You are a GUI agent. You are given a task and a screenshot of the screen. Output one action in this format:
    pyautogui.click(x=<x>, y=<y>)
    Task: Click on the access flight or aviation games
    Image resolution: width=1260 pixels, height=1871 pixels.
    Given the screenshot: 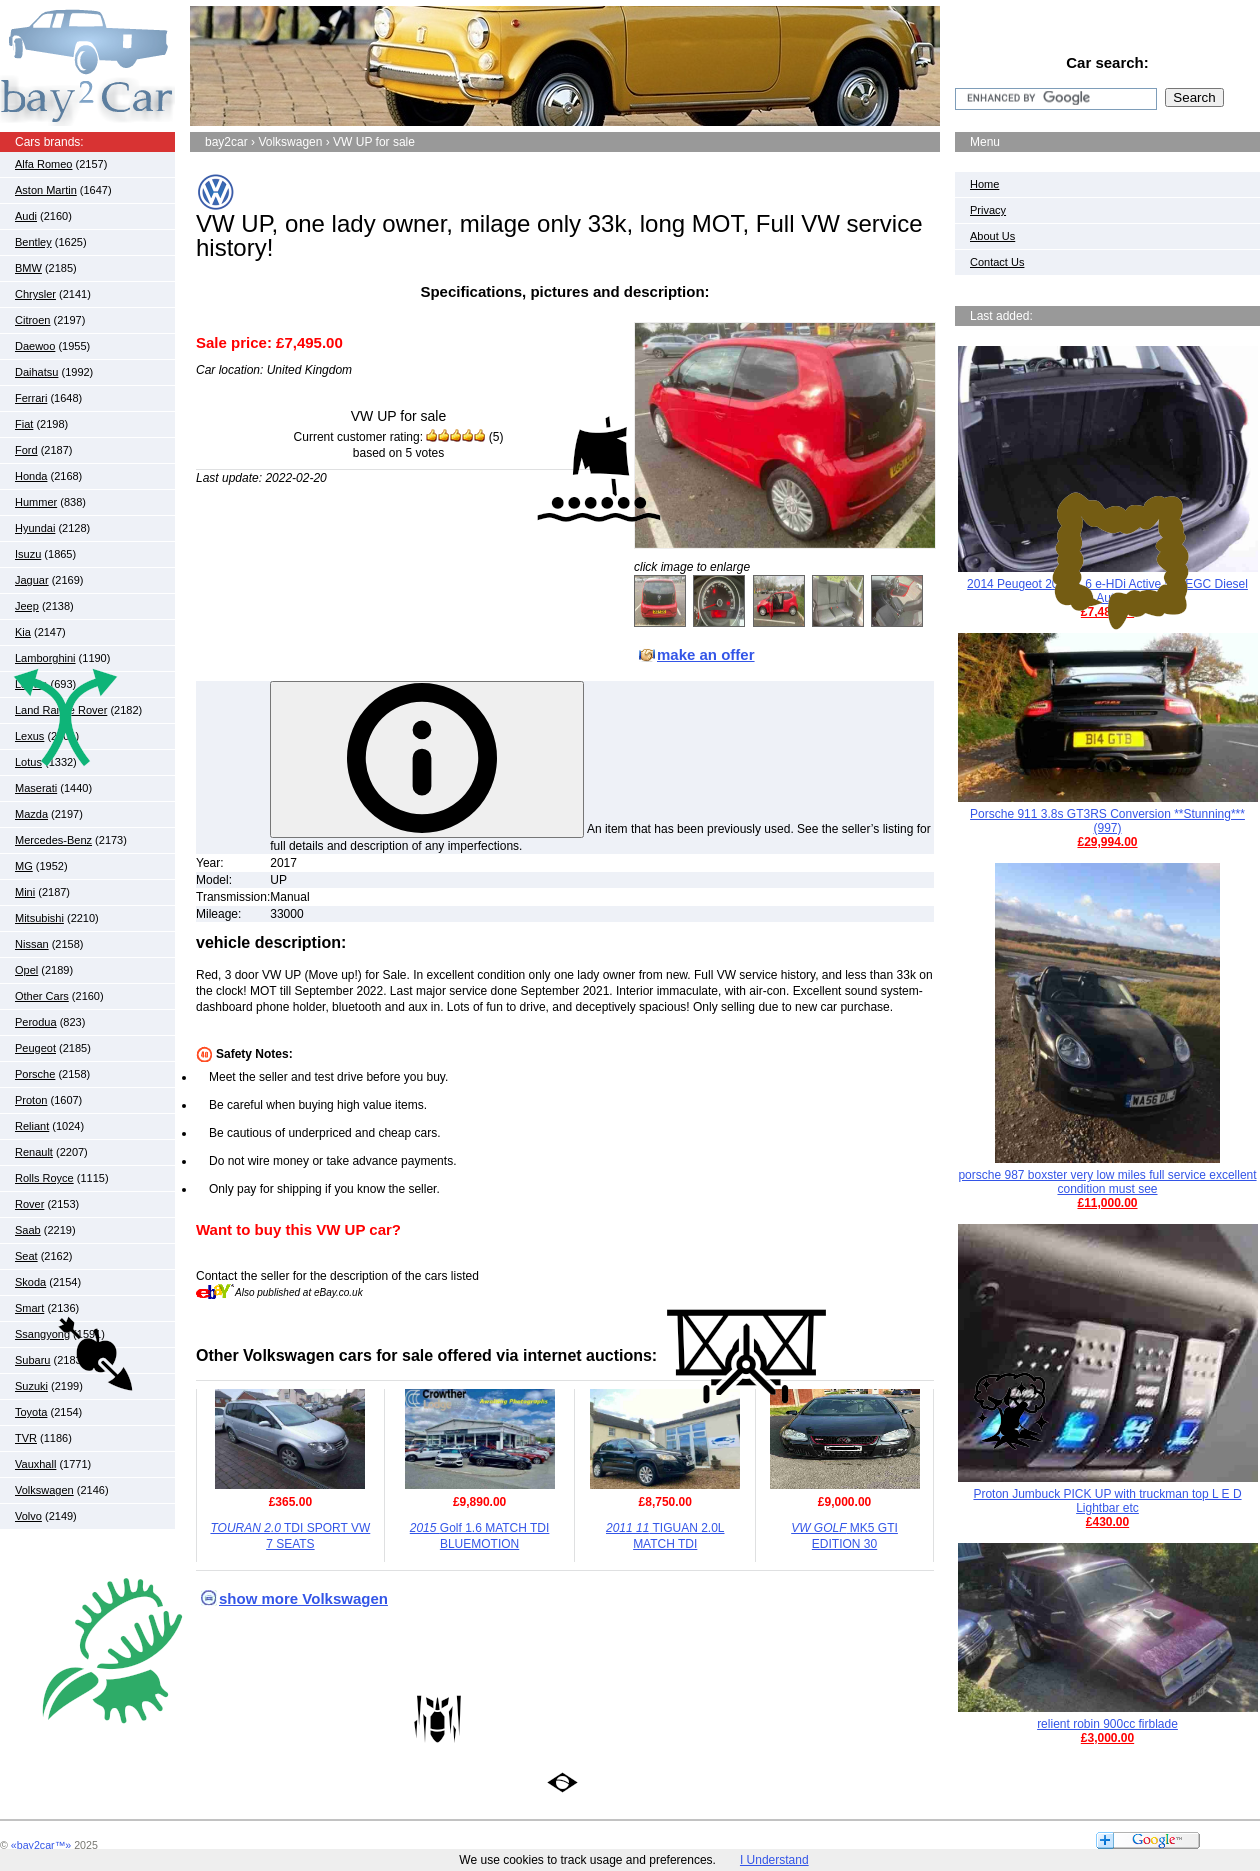 What is the action you would take?
    pyautogui.click(x=746, y=1356)
    